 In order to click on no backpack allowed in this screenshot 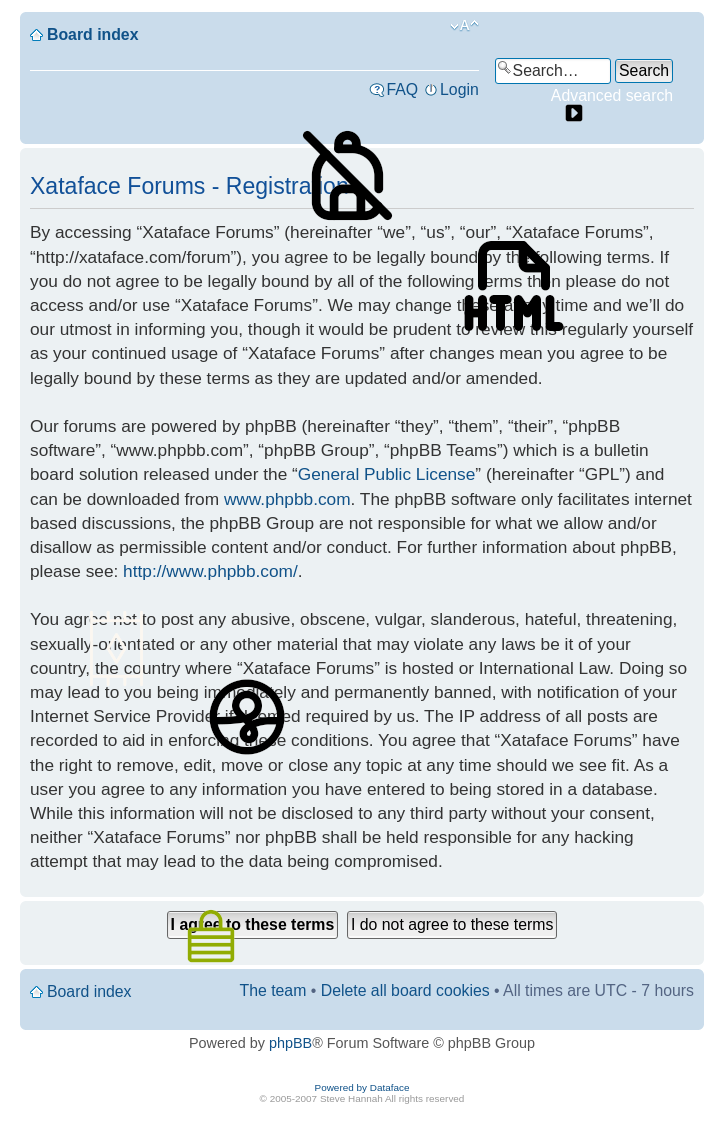, I will do `click(347, 175)`.